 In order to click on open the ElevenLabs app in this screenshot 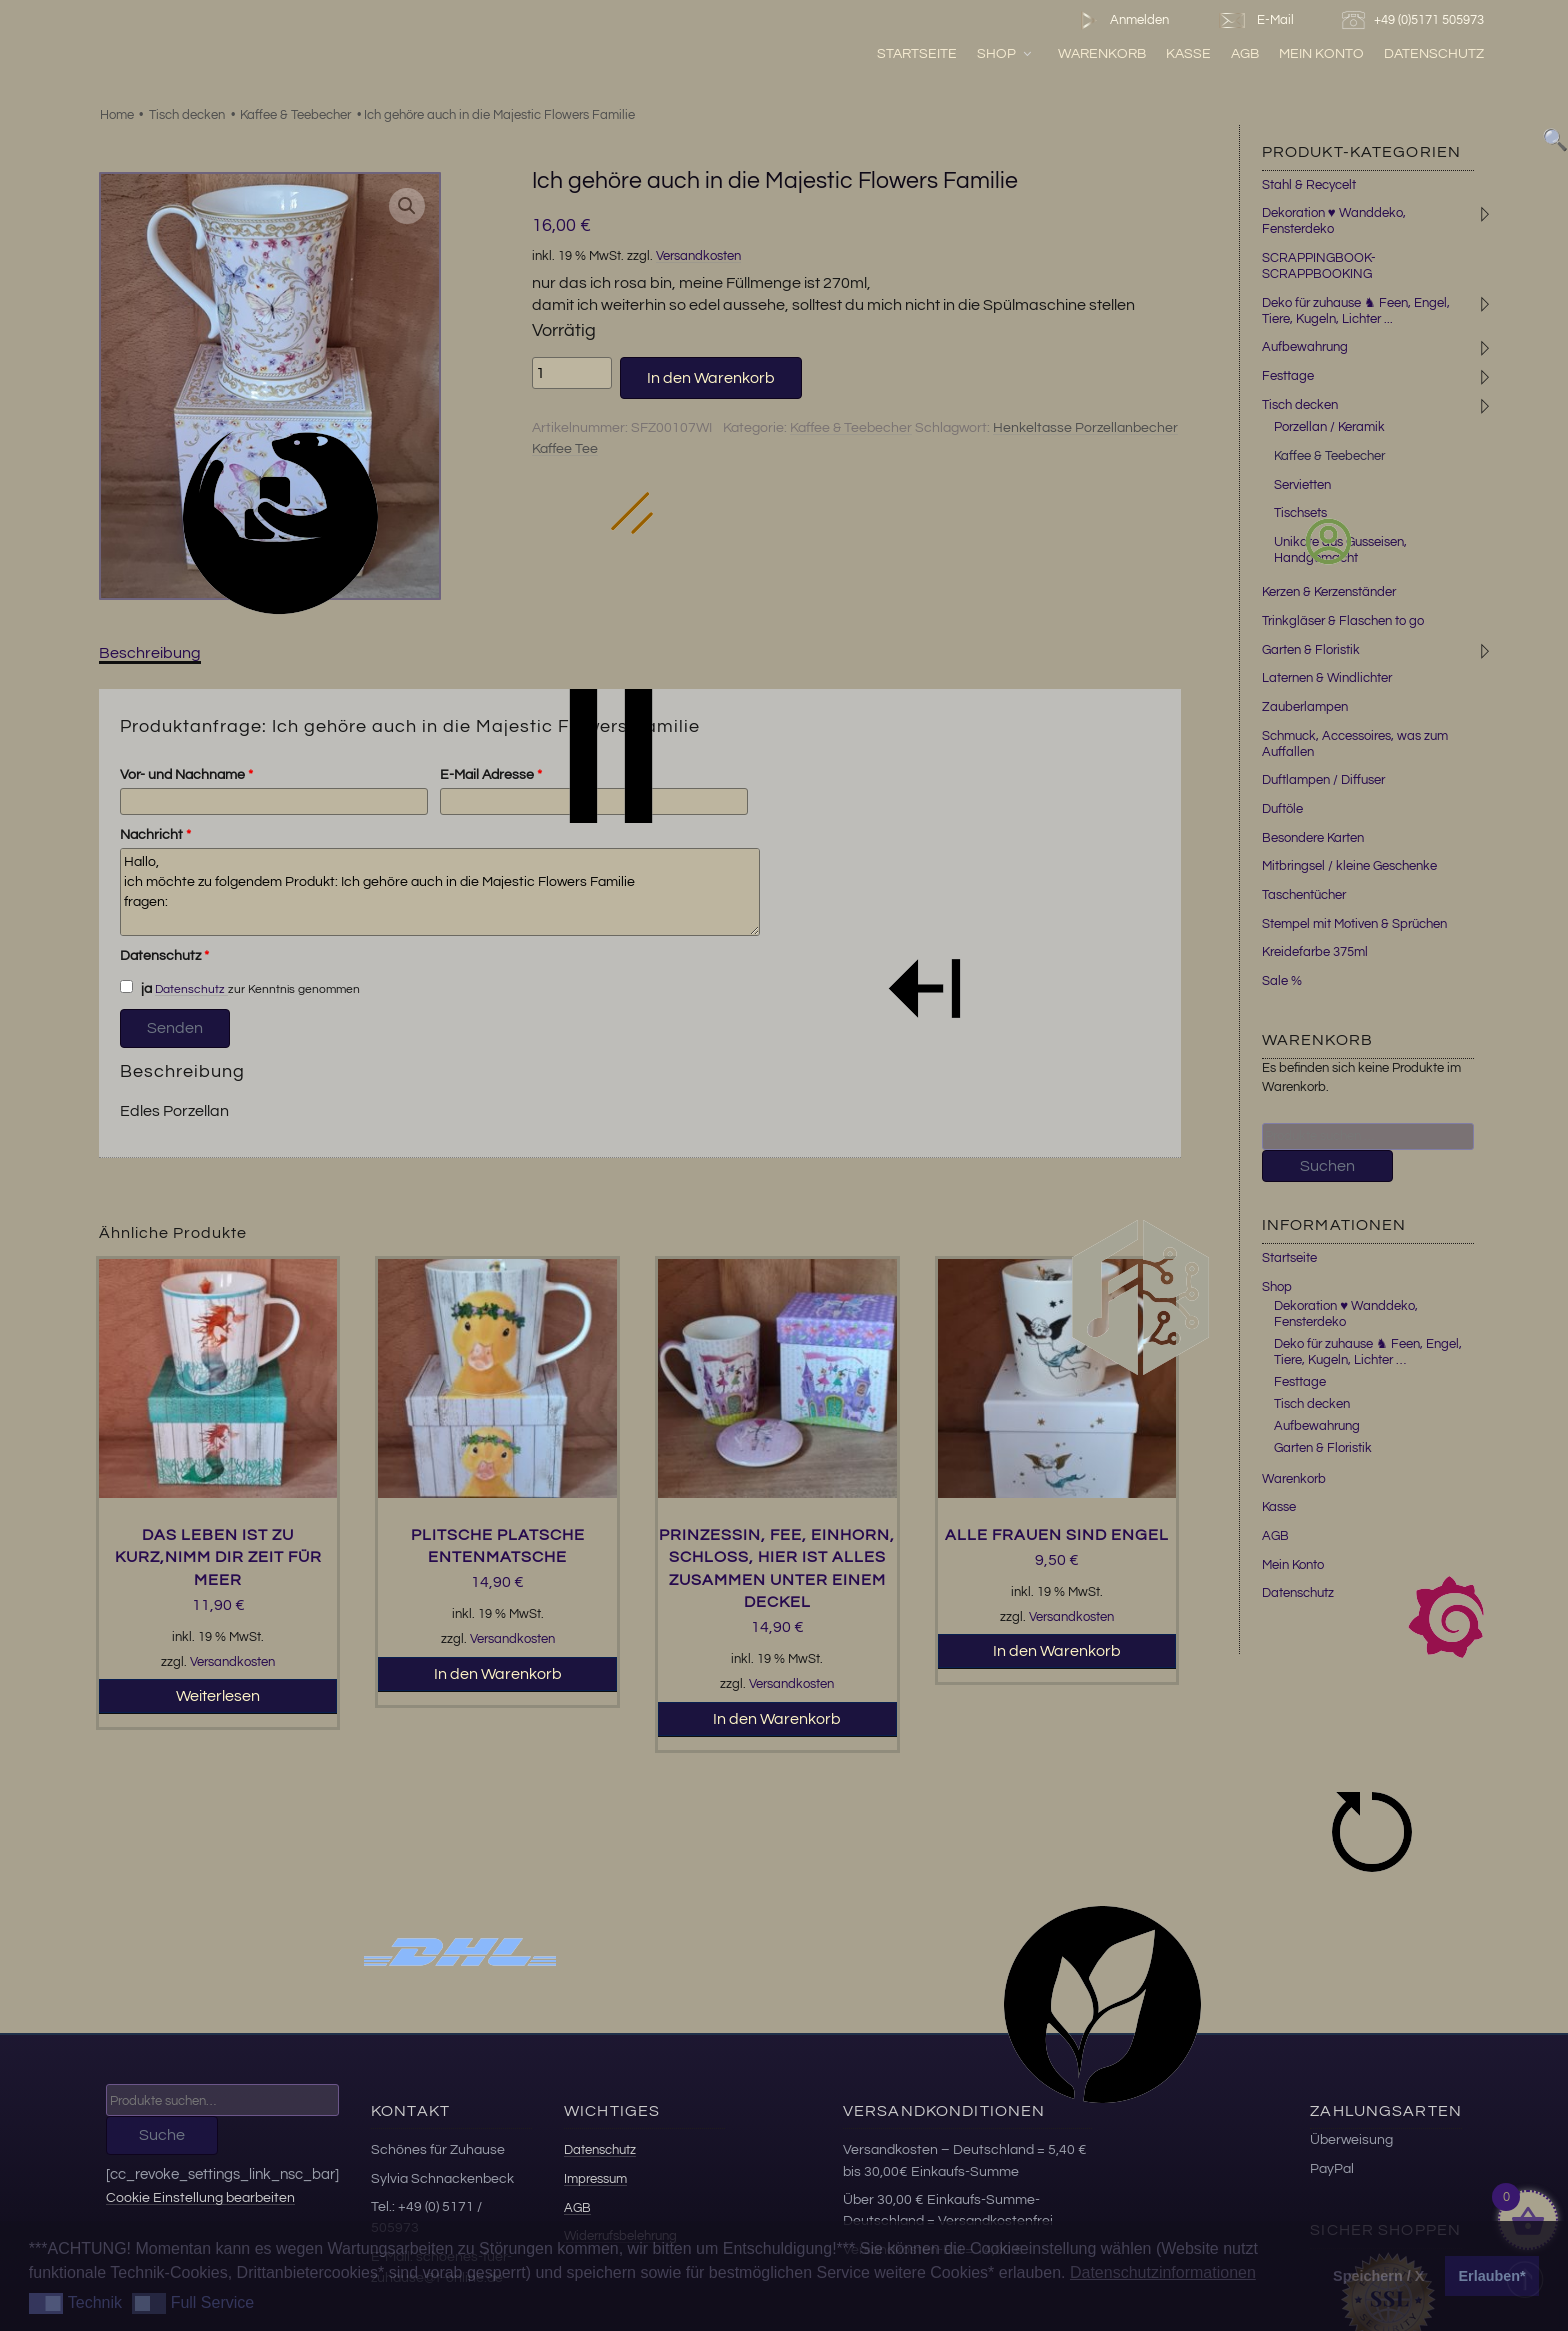, I will do `click(611, 756)`.